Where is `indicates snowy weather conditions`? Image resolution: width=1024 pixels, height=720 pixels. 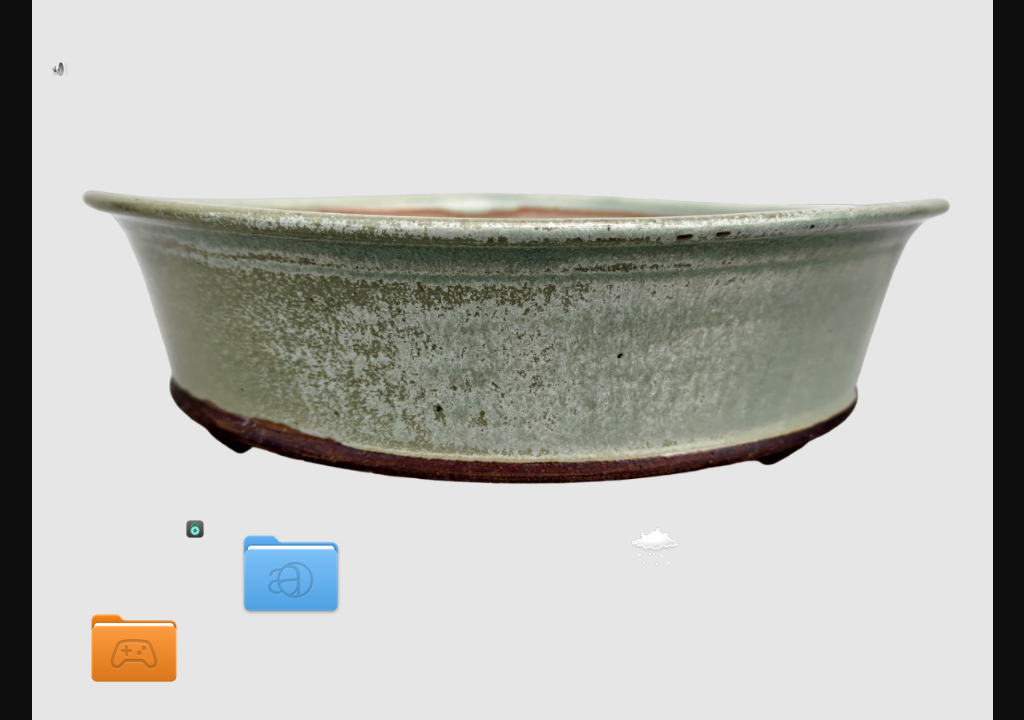 indicates snowy weather conditions is located at coordinates (655, 542).